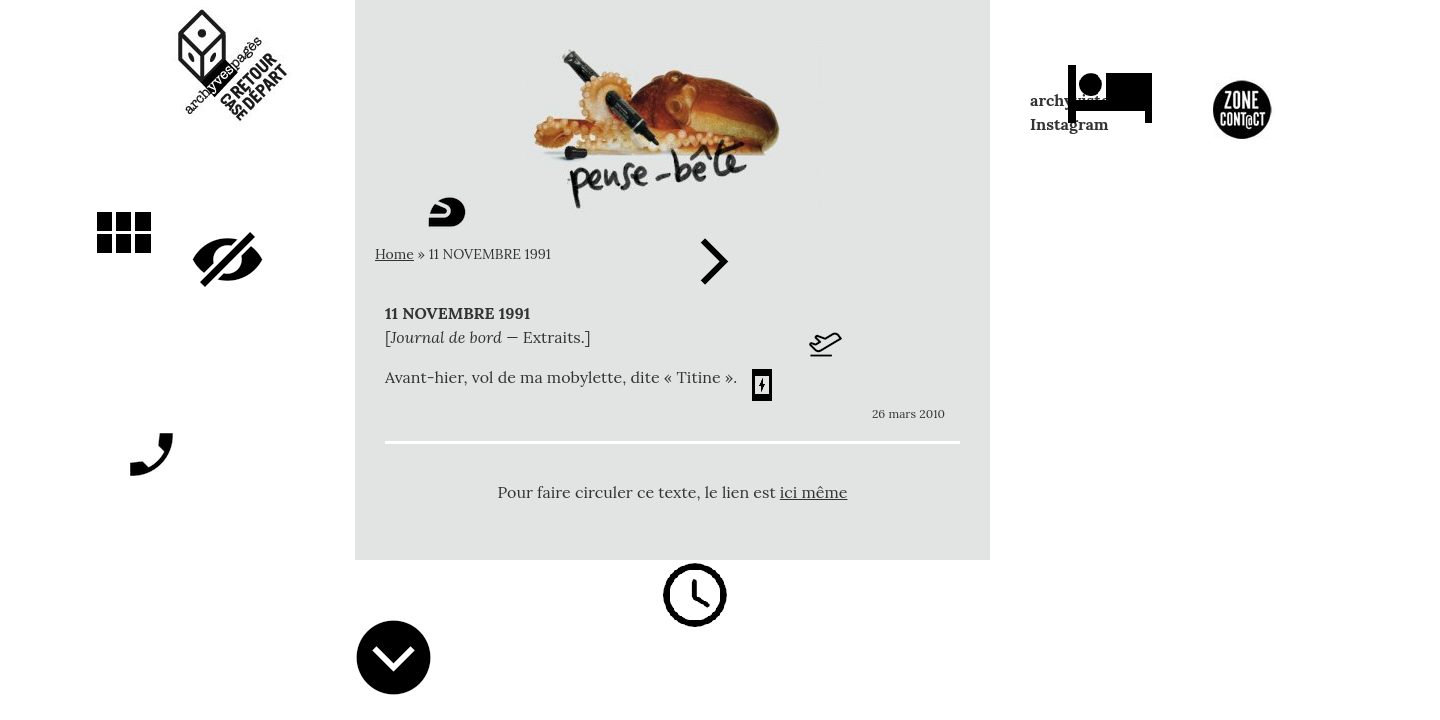  Describe the element at coordinates (825, 343) in the screenshot. I see `flight departure status indicator` at that location.